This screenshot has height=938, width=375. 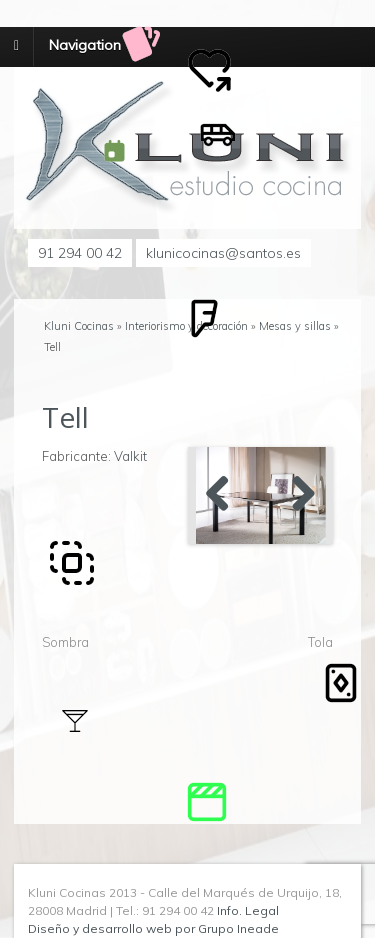 I want to click on share a liked or favorited item, so click(x=209, y=68).